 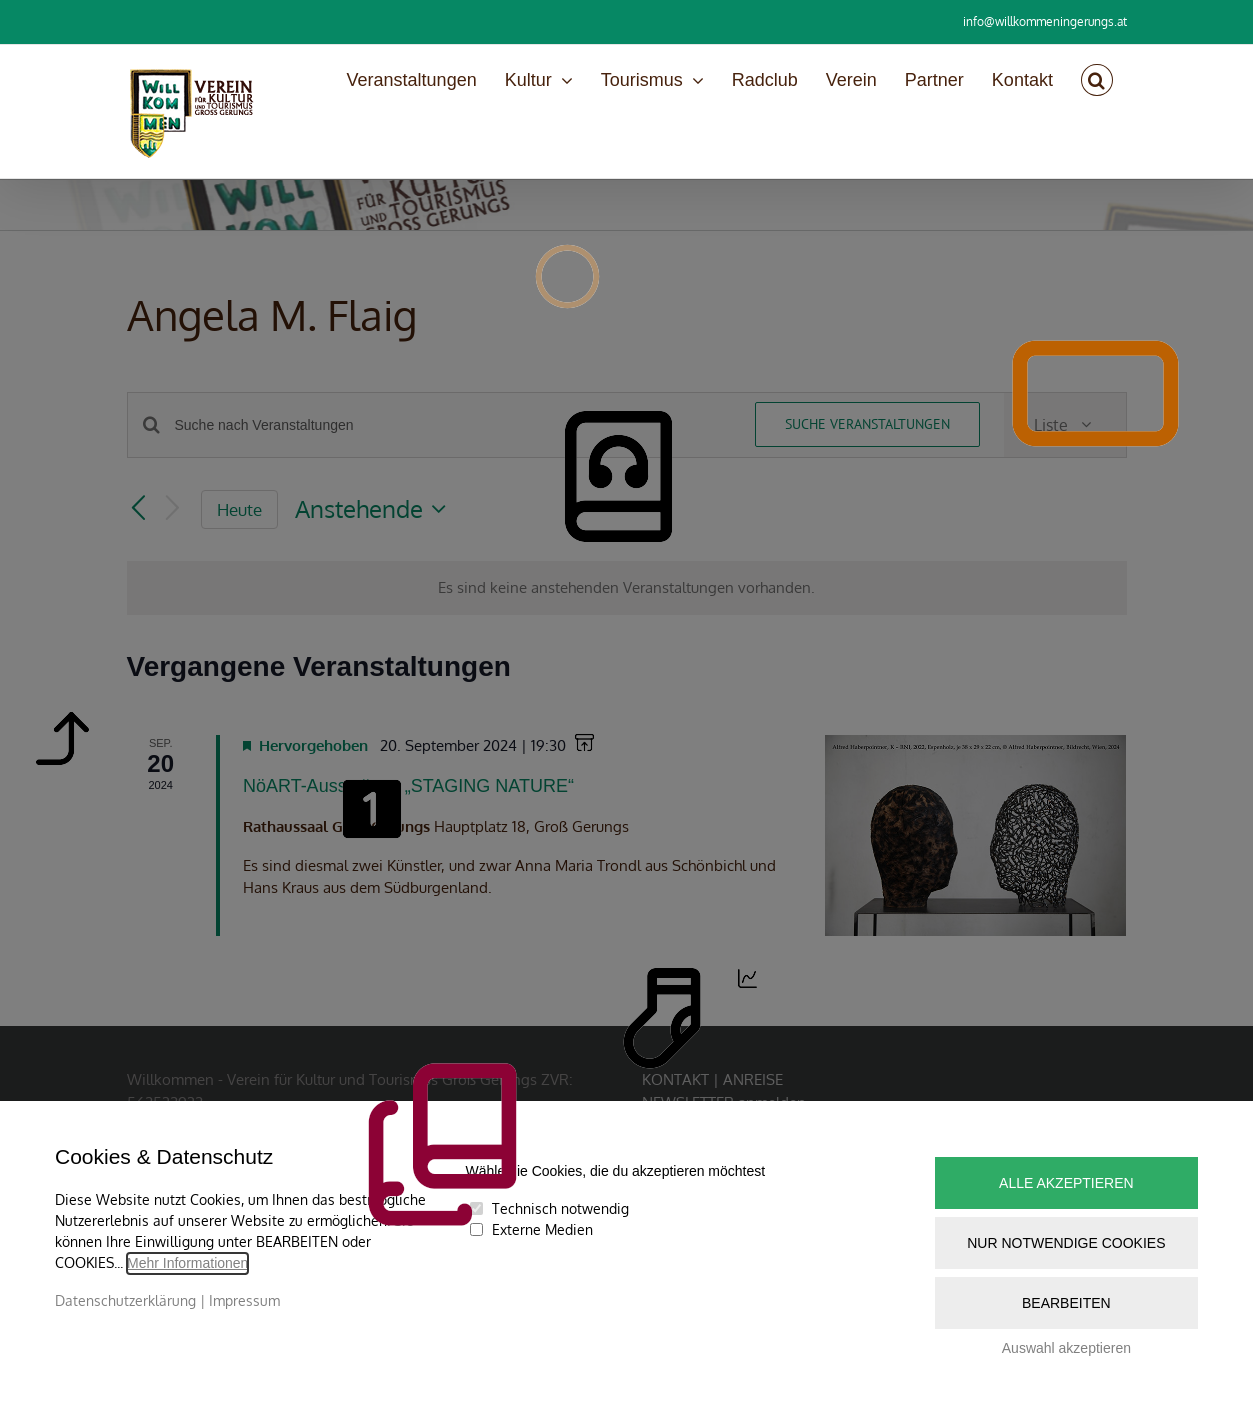 I want to click on restore item from archive, so click(x=584, y=742).